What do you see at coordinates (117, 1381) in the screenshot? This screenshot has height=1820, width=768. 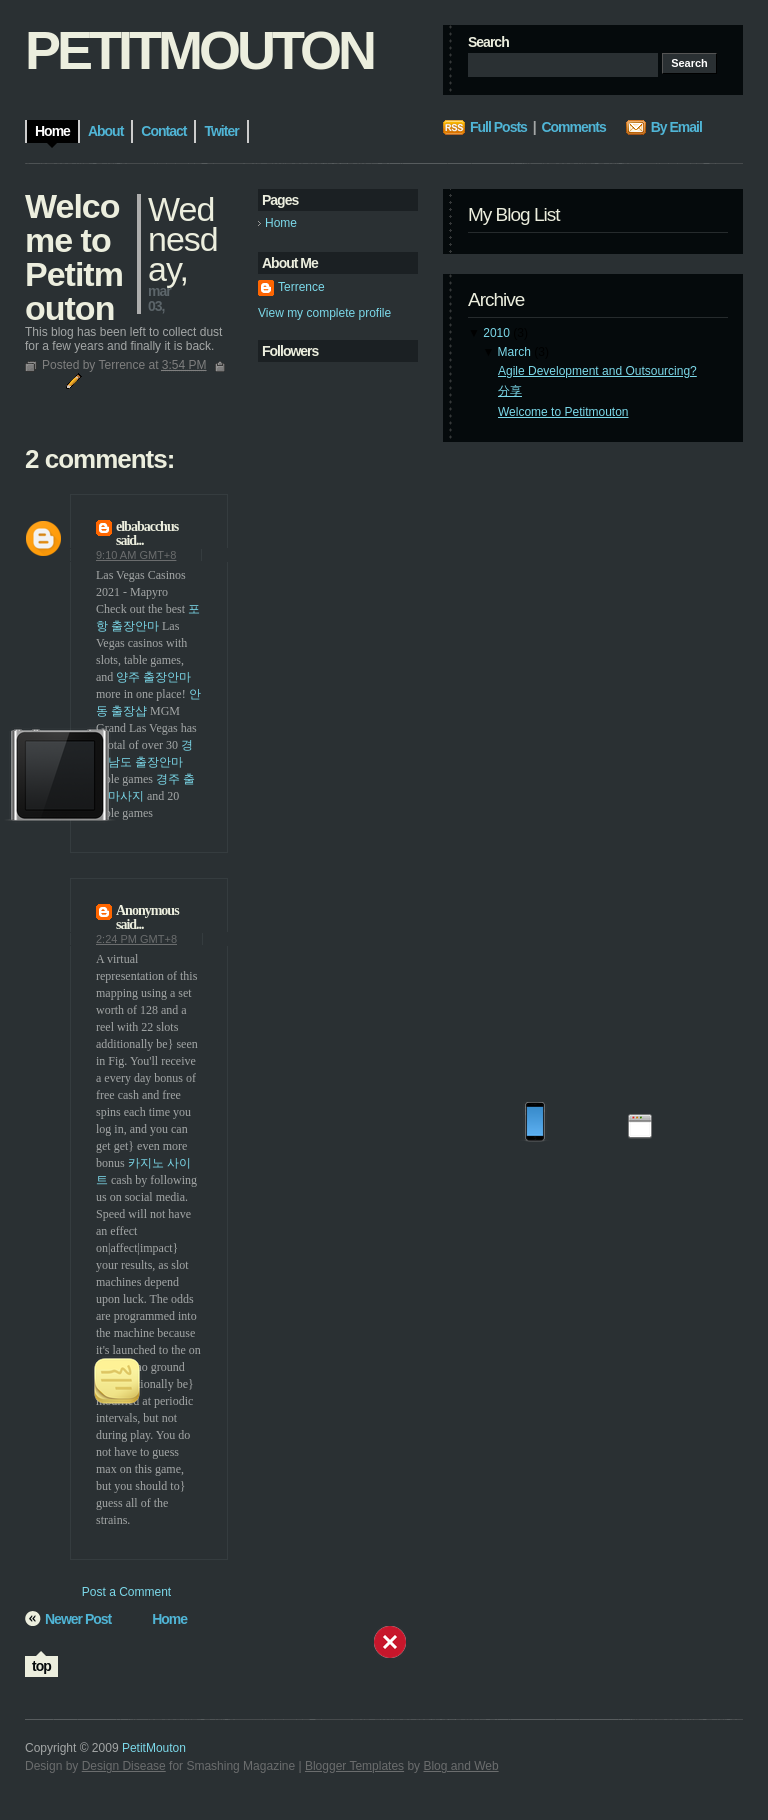 I see `open the stickies app for quick notes` at bounding box center [117, 1381].